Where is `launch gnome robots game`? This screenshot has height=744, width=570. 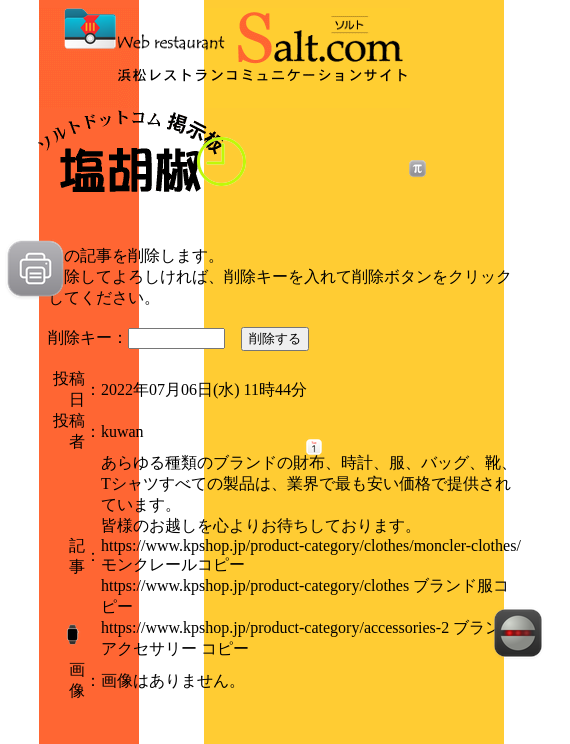
launch gnome robots game is located at coordinates (518, 633).